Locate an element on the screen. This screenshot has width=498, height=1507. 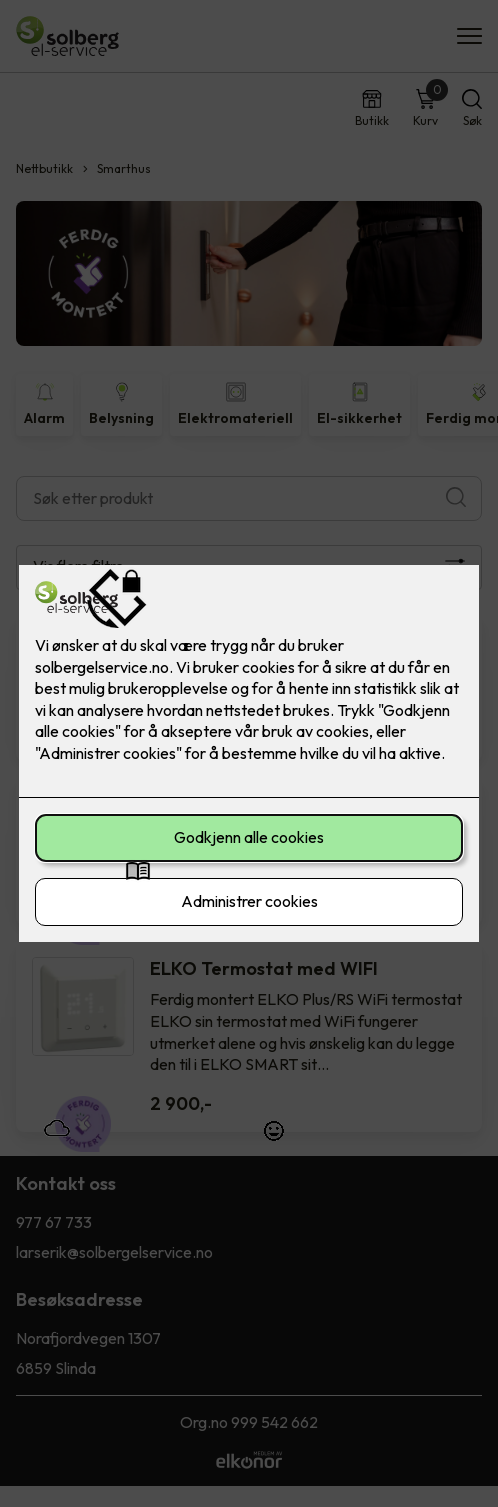
cloud storage or sync status is located at coordinates (57, 1128).